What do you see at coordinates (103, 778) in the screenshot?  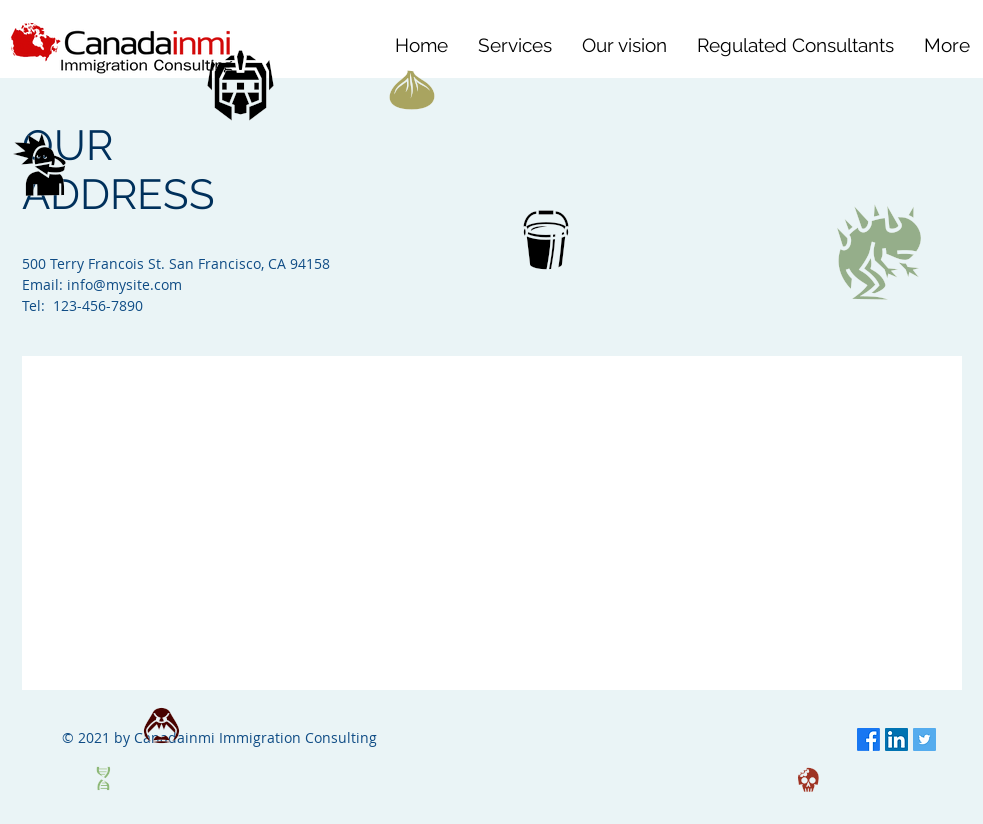 I see `access genetic or DNA-related features` at bounding box center [103, 778].